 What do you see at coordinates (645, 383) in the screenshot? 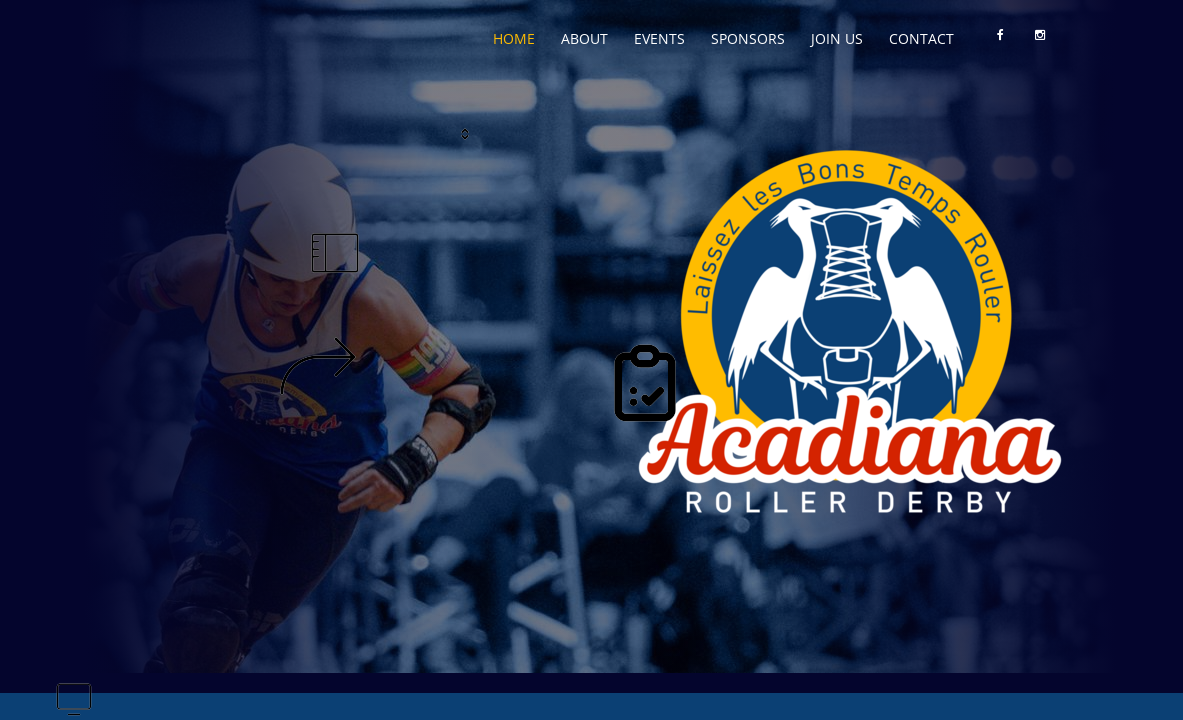
I see `view health checkup results` at bounding box center [645, 383].